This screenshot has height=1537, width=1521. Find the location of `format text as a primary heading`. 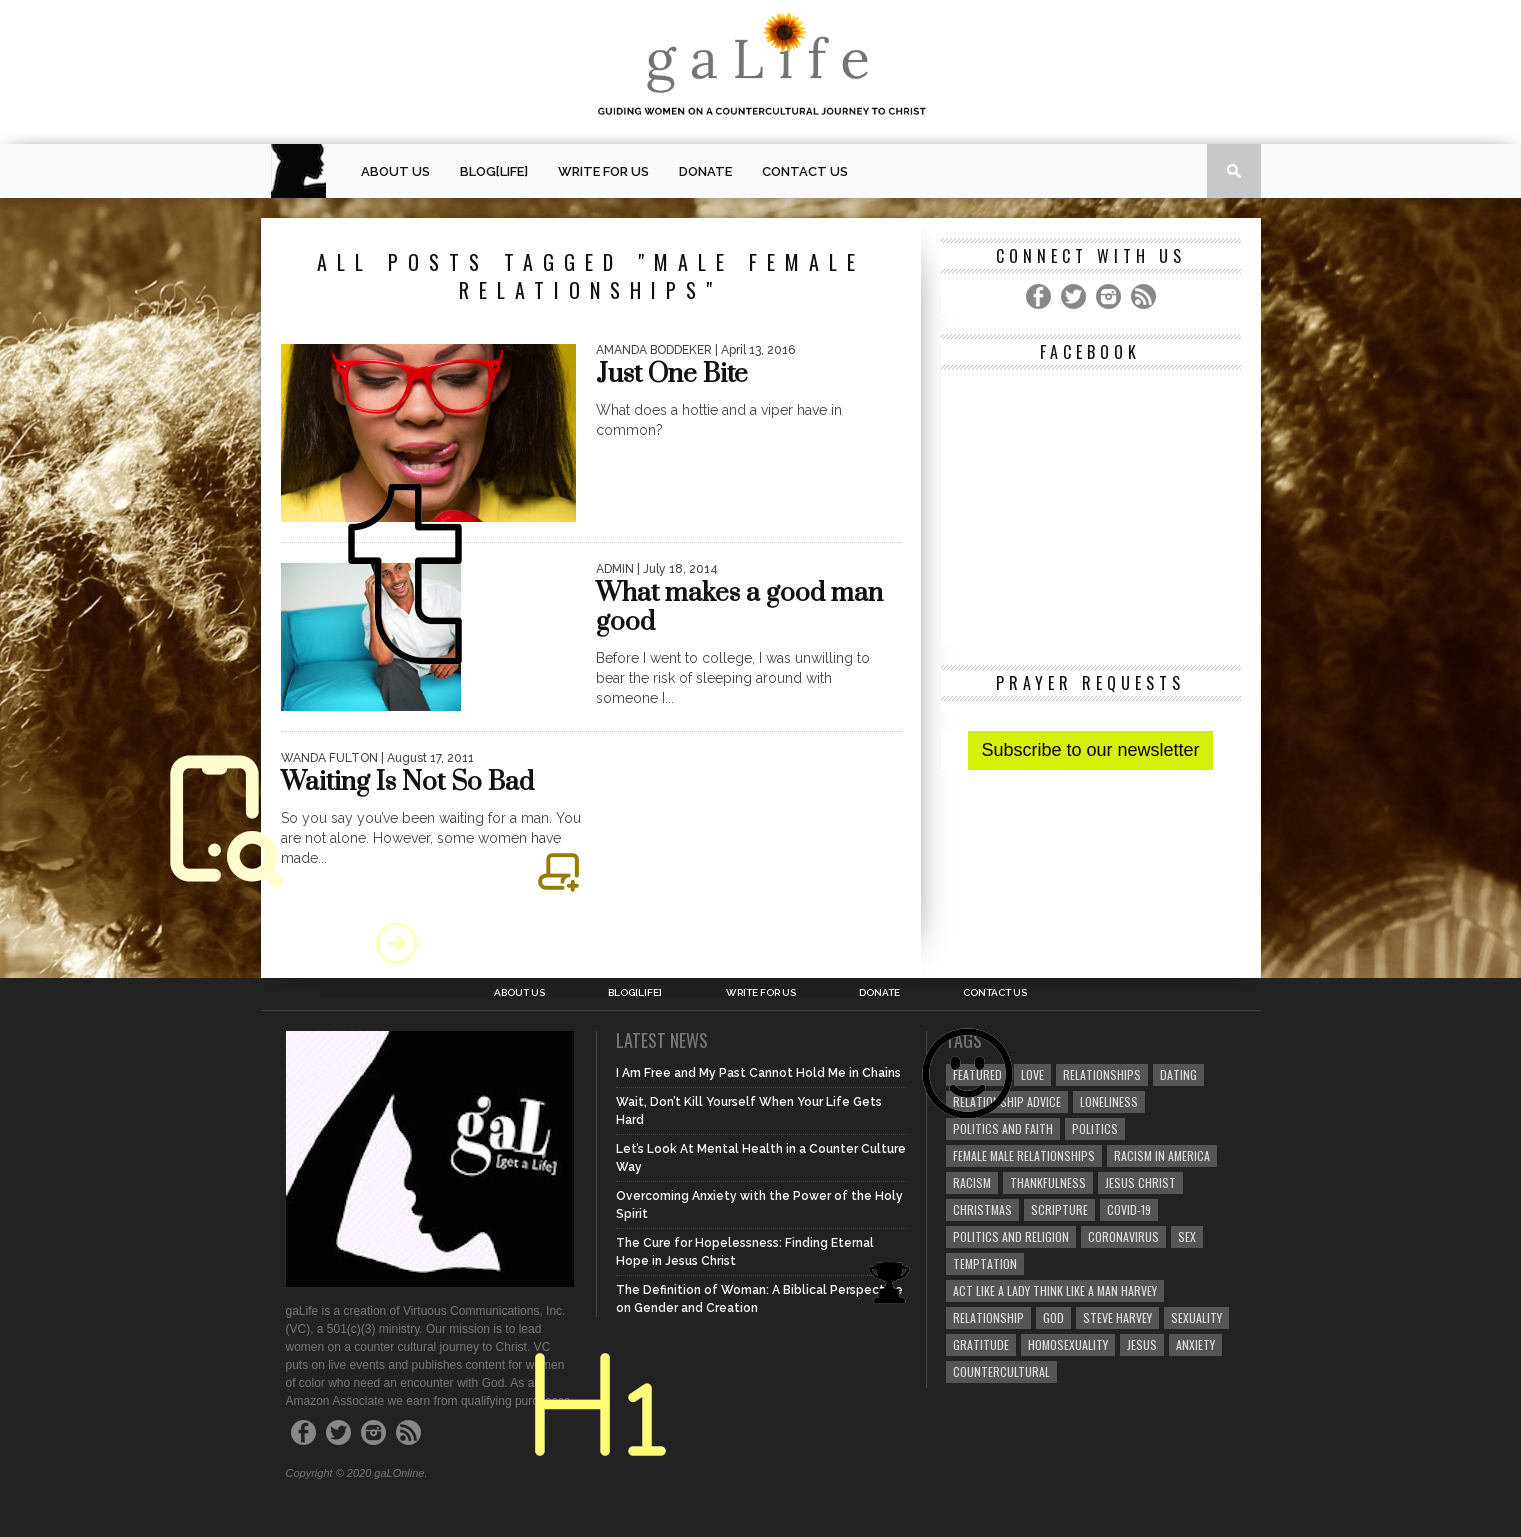

format text as a primary heading is located at coordinates (600, 1404).